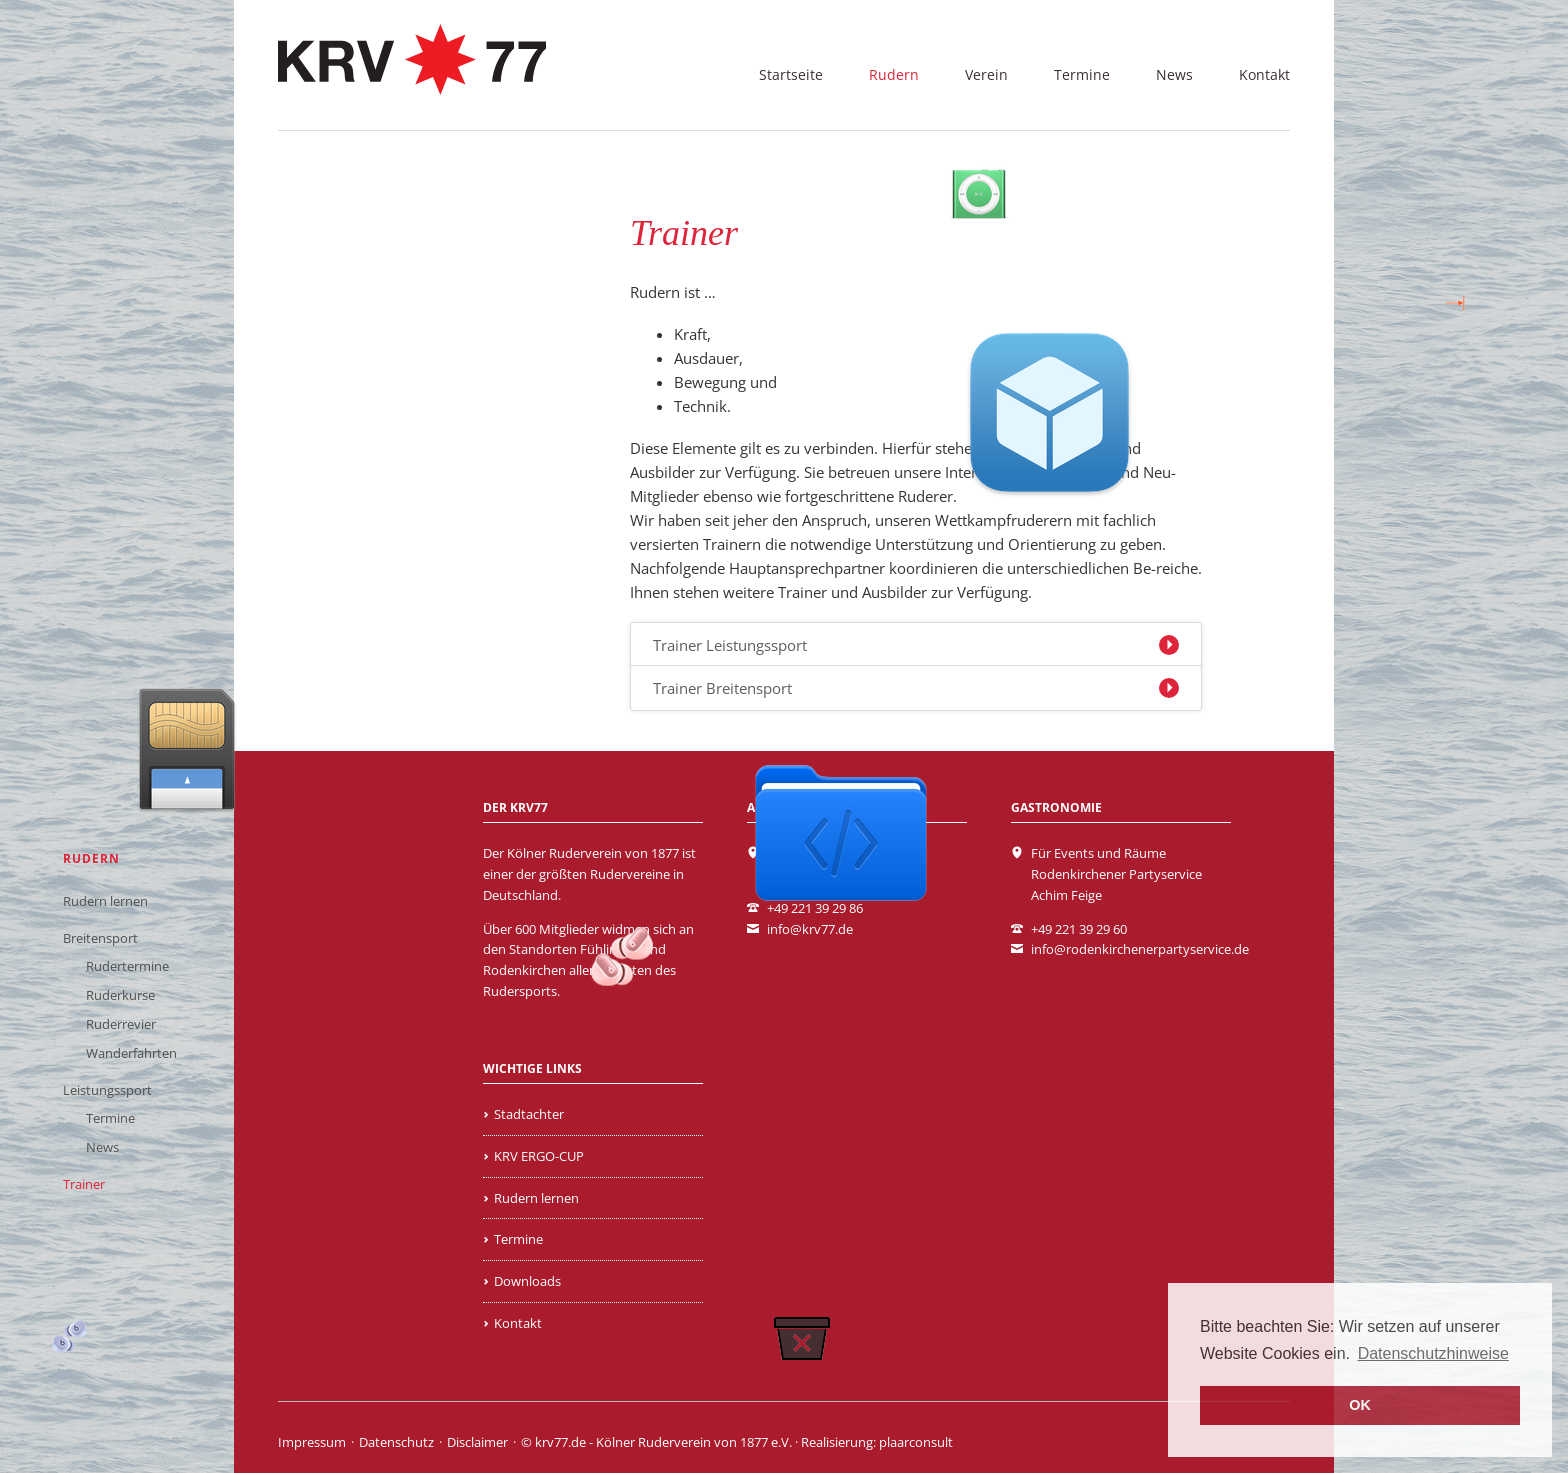 The height and width of the screenshot is (1473, 1568). Describe the element at coordinates (187, 751) in the screenshot. I see `smartmedia memory card storage device` at that location.